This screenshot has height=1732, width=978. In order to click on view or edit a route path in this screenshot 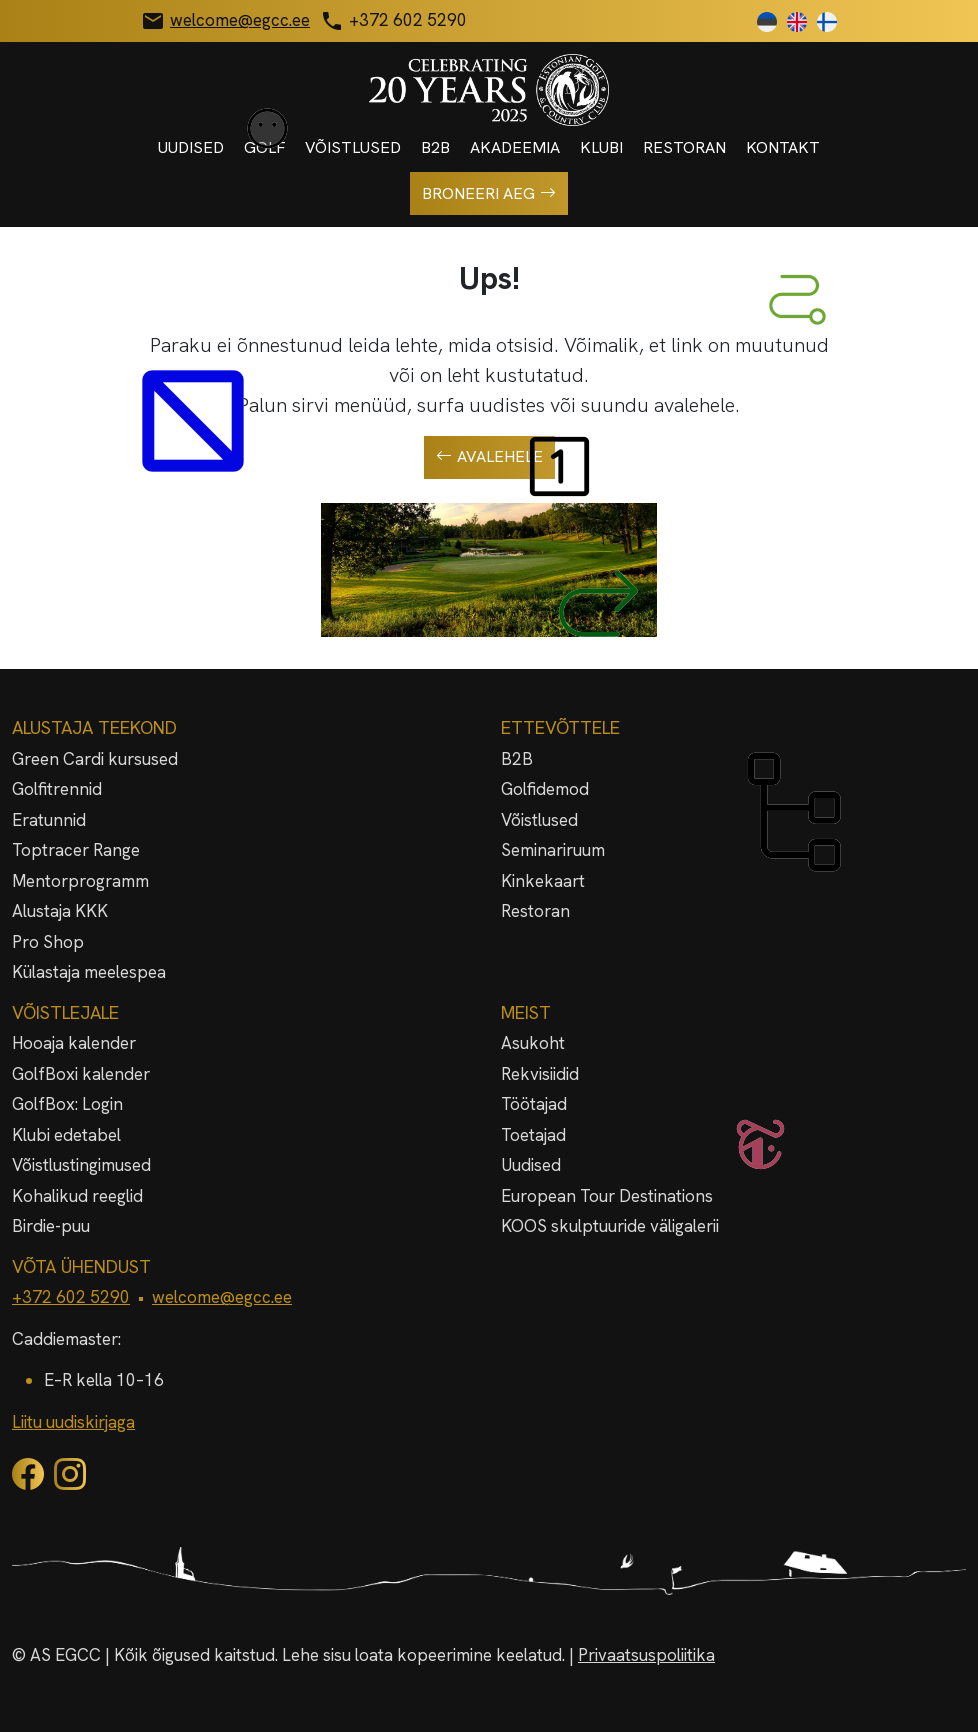, I will do `click(797, 296)`.